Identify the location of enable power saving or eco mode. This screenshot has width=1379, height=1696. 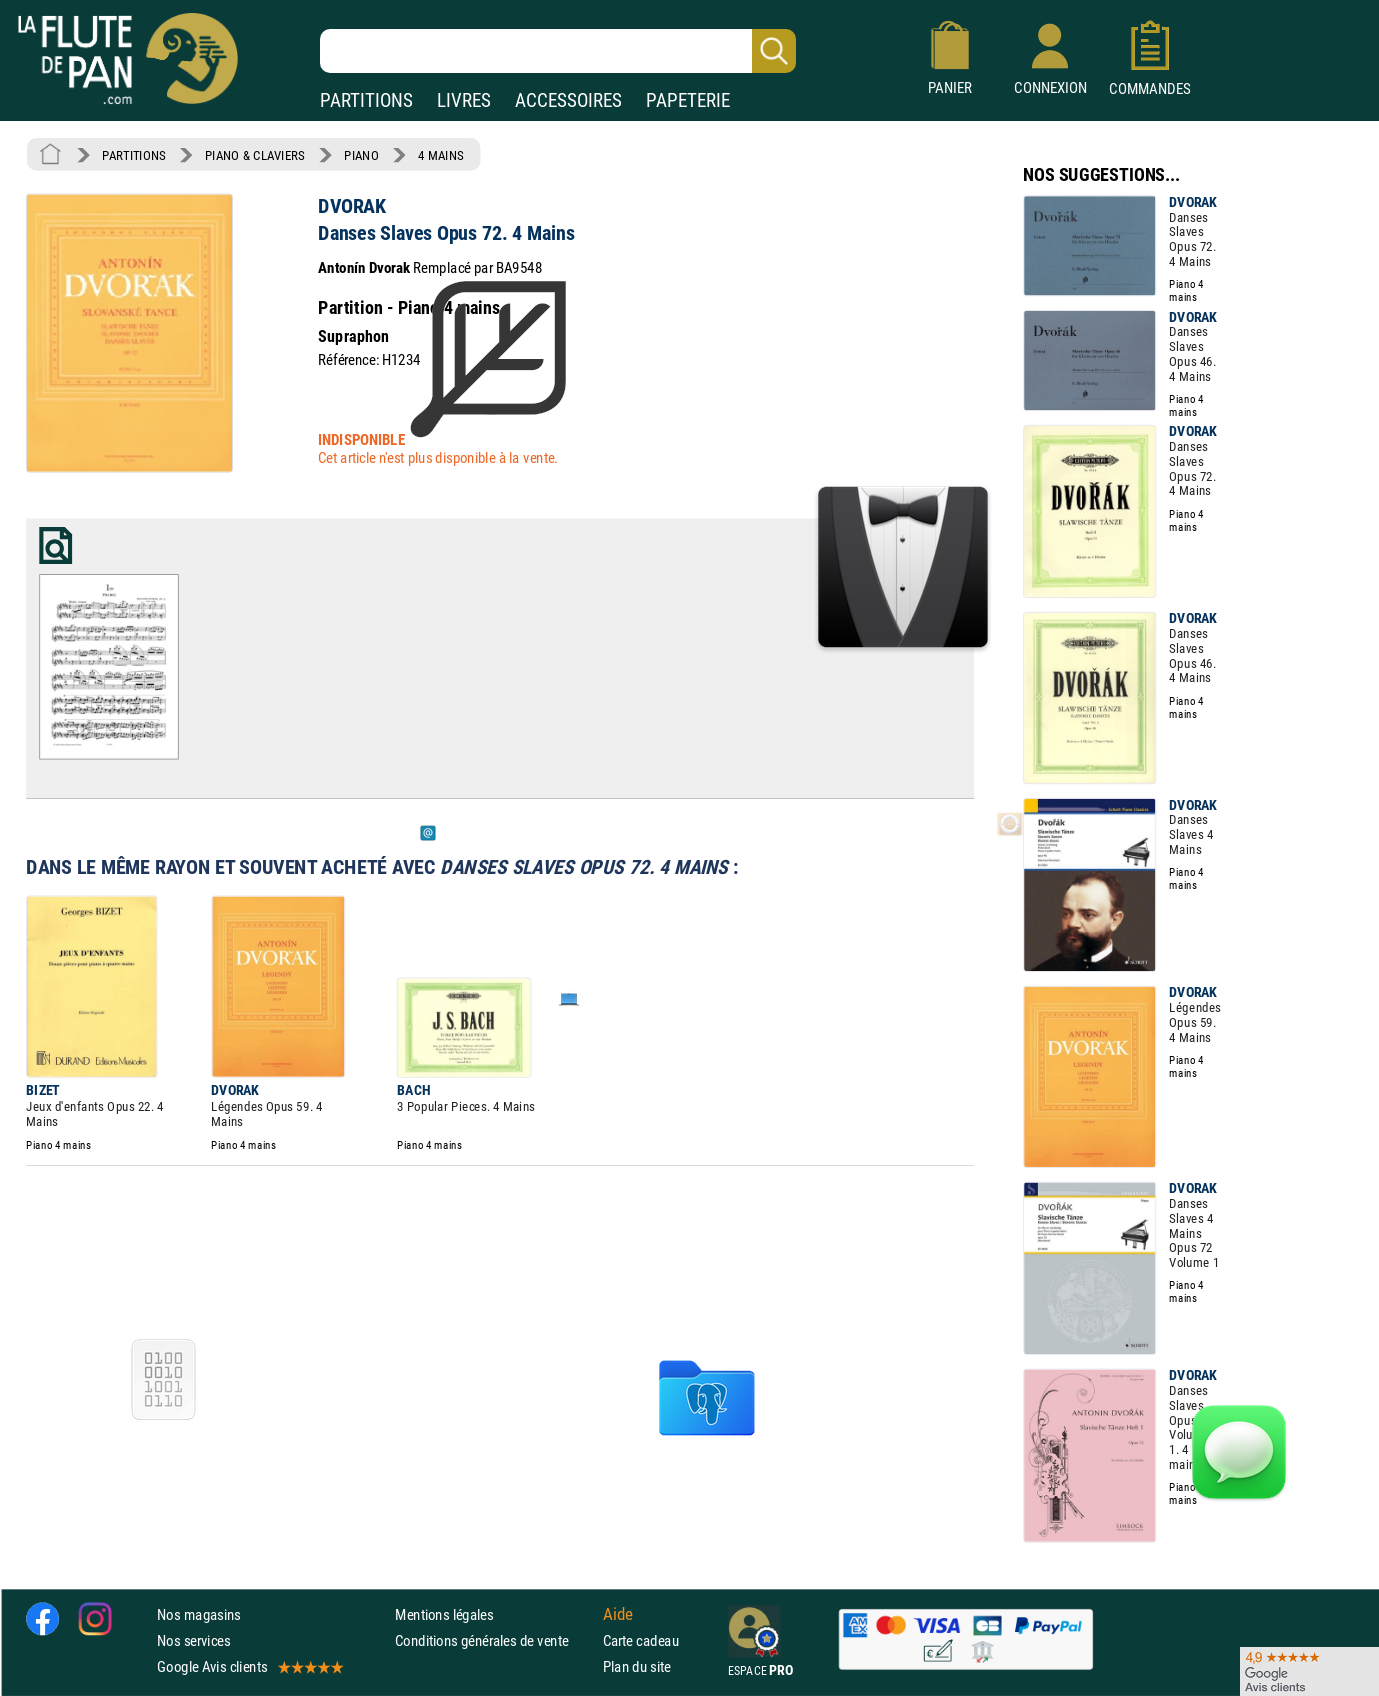
(488, 359).